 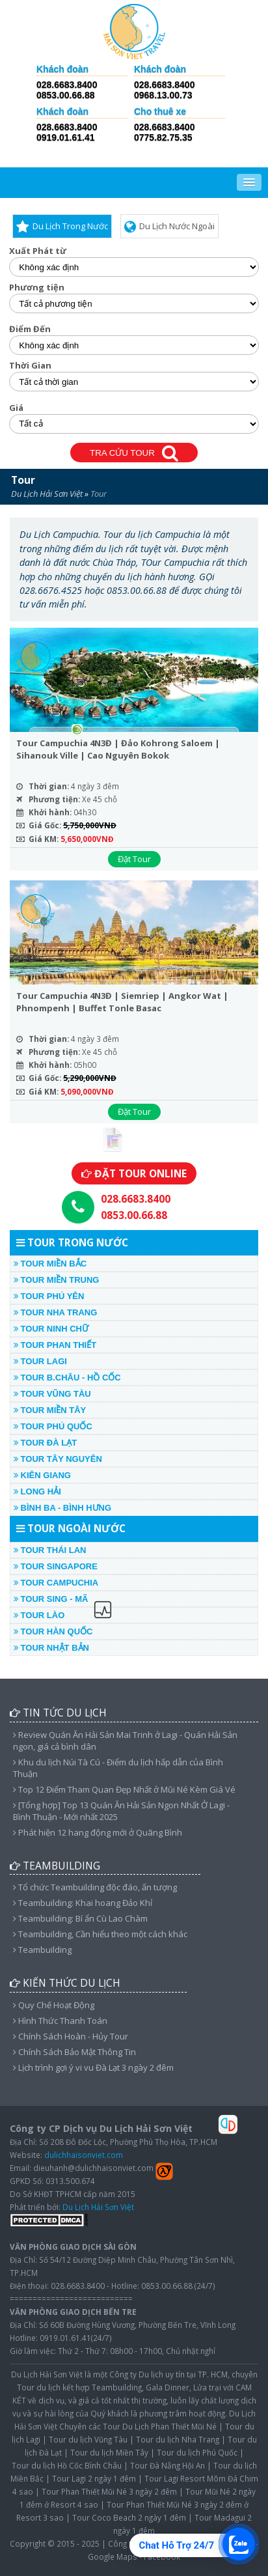 What do you see at coordinates (164, 2171) in the screenshot?
I see `launch half-life 2 game` at bounding box center [164, 2171].